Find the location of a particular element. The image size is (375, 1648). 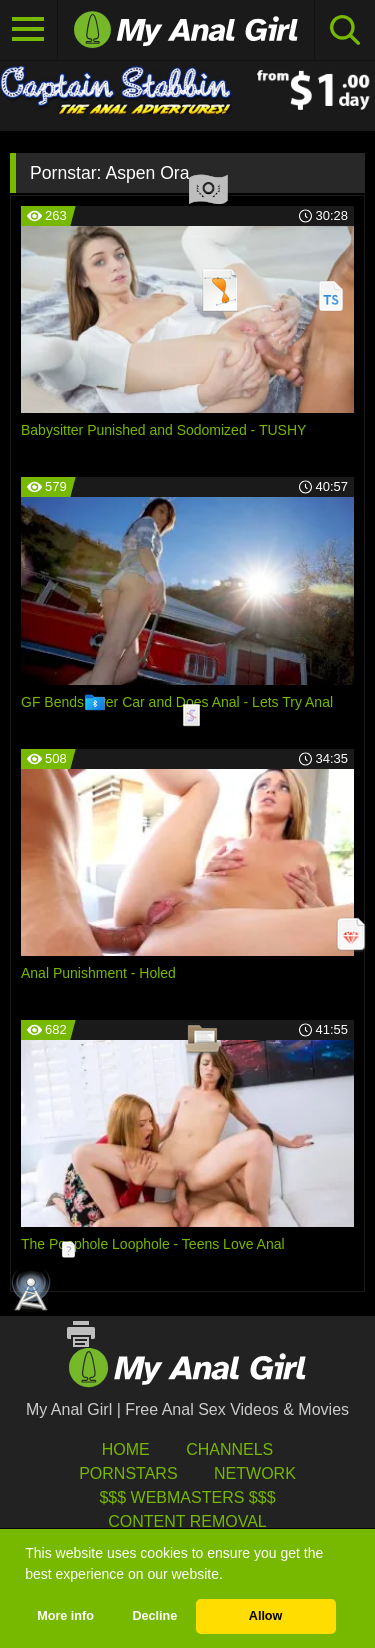

a ruby programming language source file is located at coordinates (351, 934).